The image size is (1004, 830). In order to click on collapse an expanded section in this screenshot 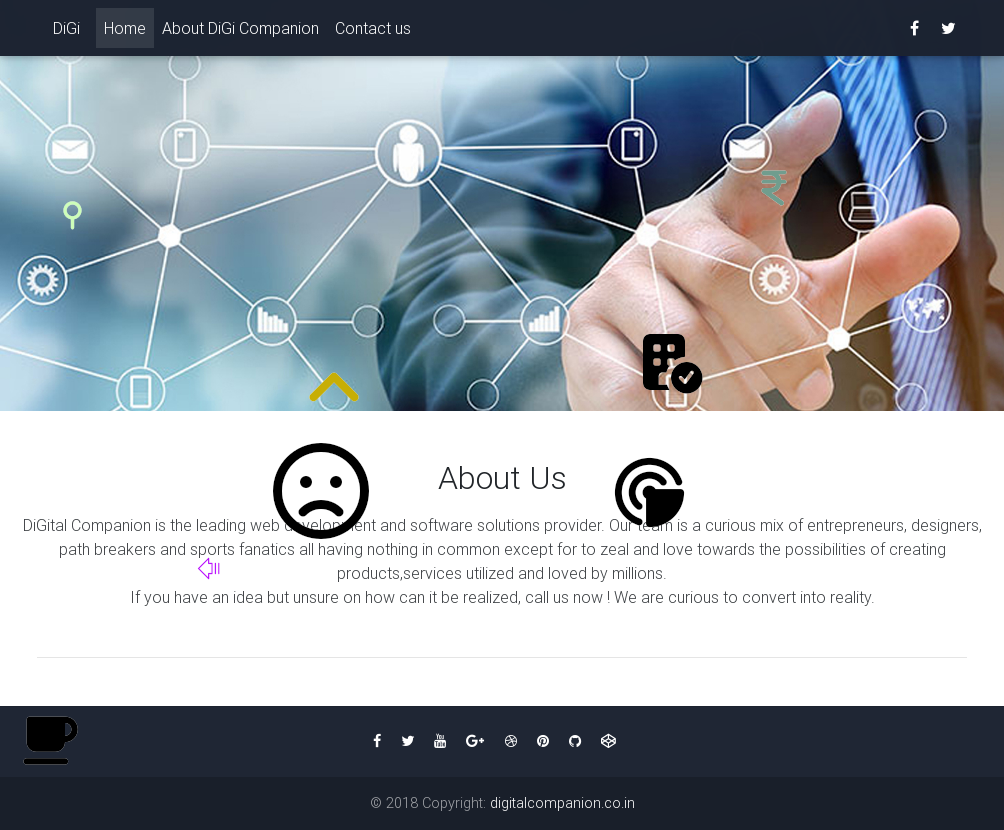, I will do `click(334, 389)`.